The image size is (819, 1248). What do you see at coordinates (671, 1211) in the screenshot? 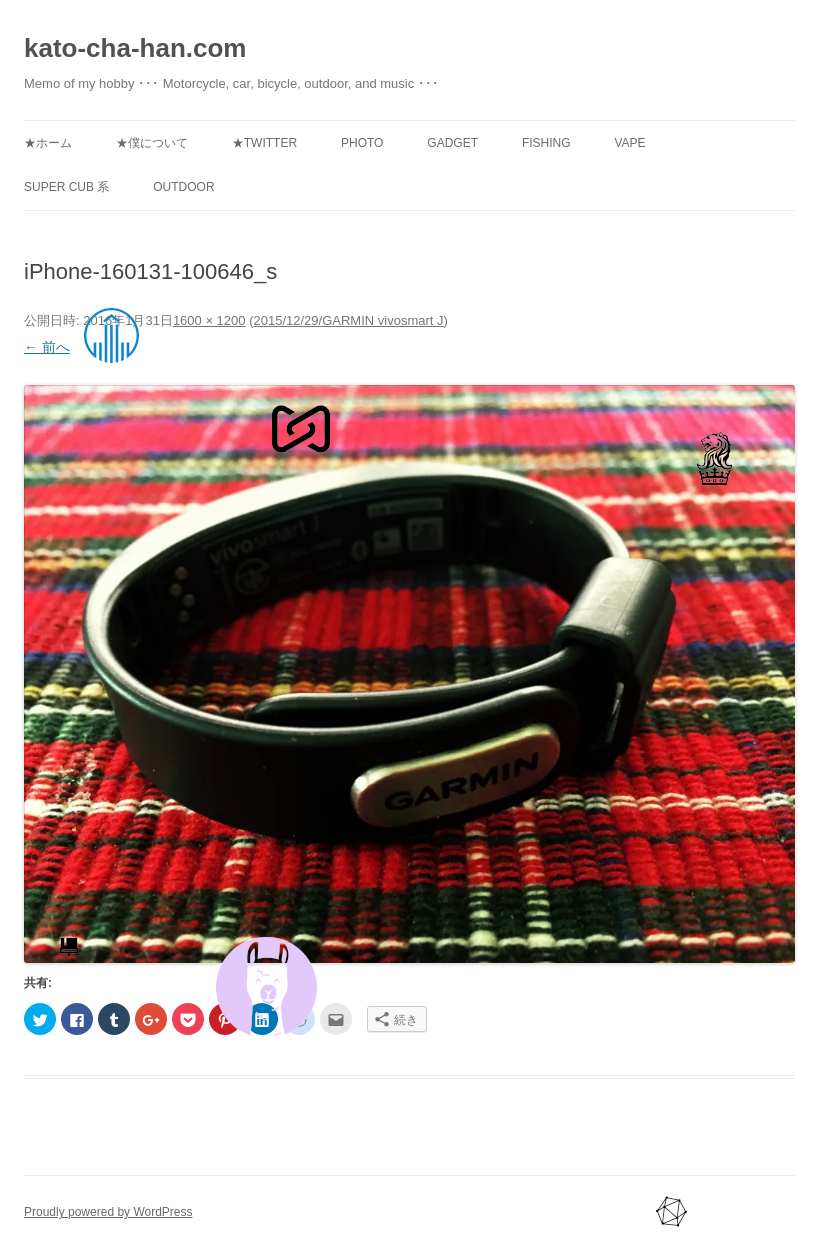
I see `ONNX (Open Neural Network Exchange) logo` at bounding box center [671, 1211].